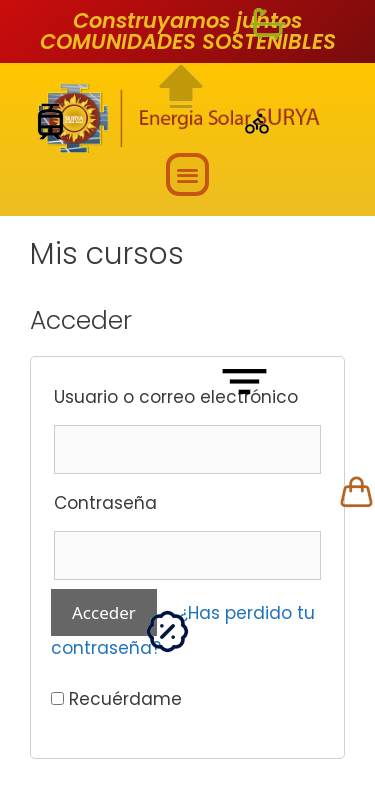 The height and width of the screenshot is (793, 375). Describe the element at coordinates (356, 492) in the screenshot. I see `view your shopping bag` at that location.